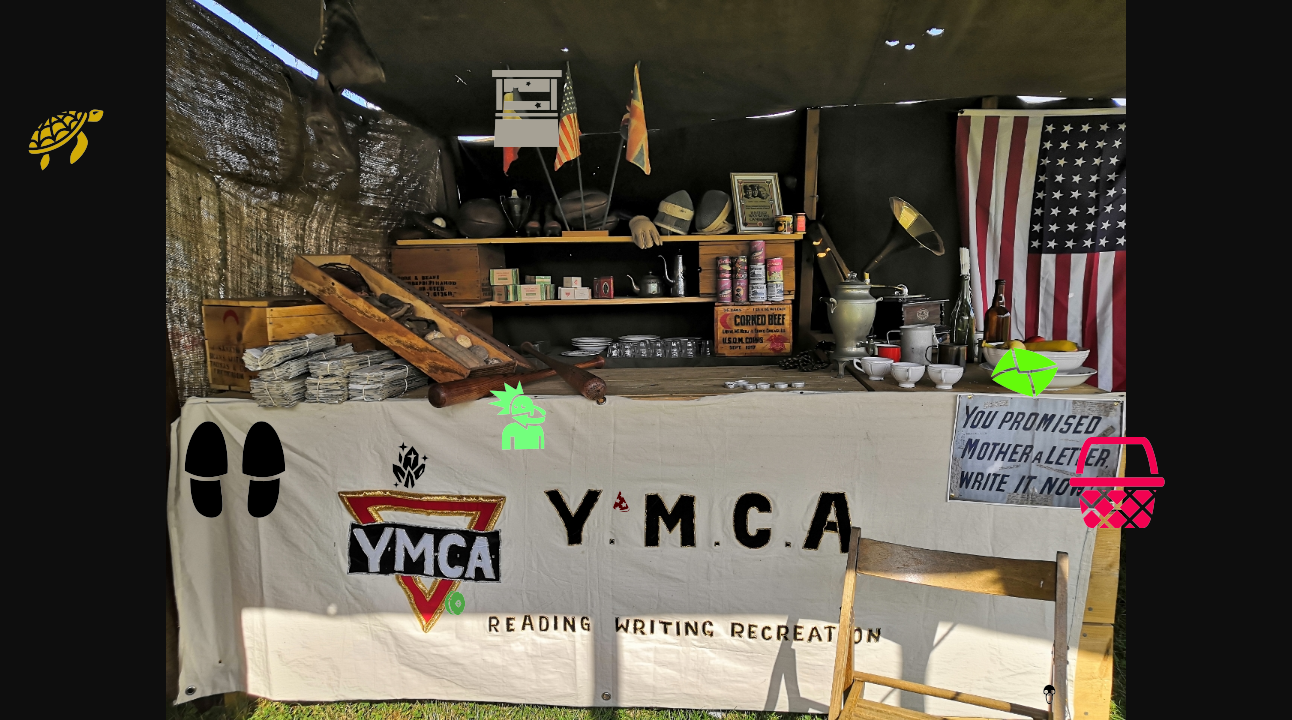 The image size is (1292, 720). I want to click on view your shopping basket, so click(1117, 482).